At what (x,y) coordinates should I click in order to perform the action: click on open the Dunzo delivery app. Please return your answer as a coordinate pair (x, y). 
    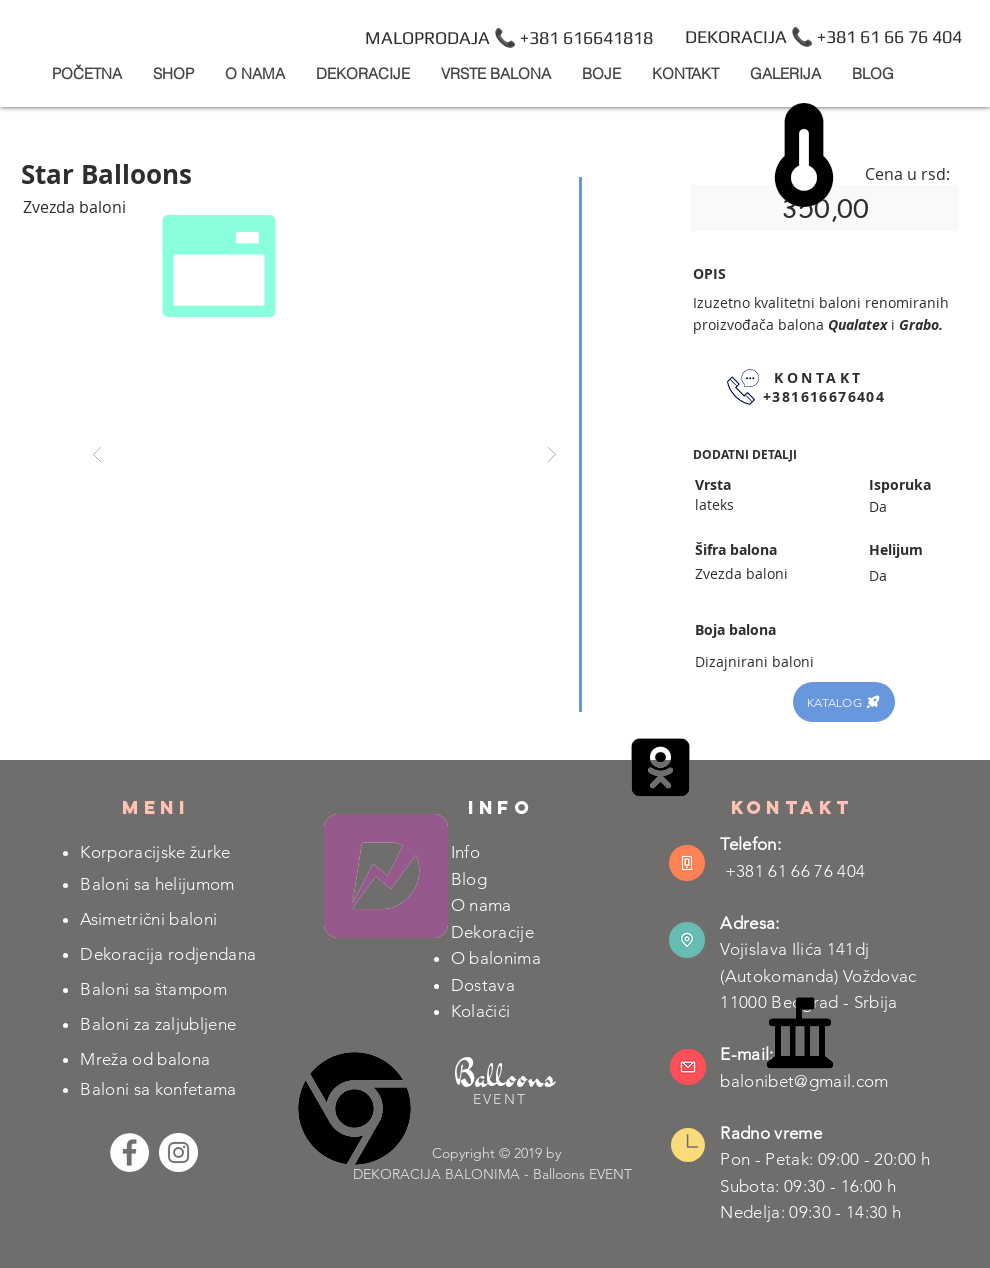
    Looking at the image, I should click on (386, 876).